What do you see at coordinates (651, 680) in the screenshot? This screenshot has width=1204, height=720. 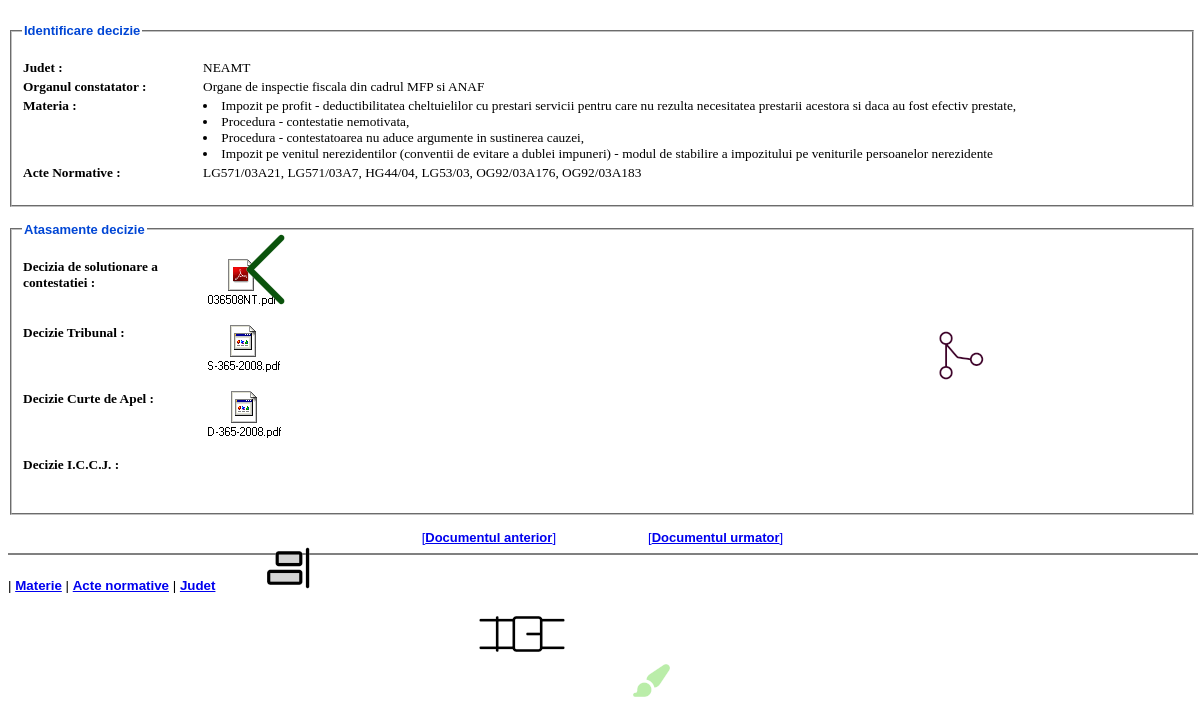 I see `access drawing or painting tools` at bounding box center [651, 680].